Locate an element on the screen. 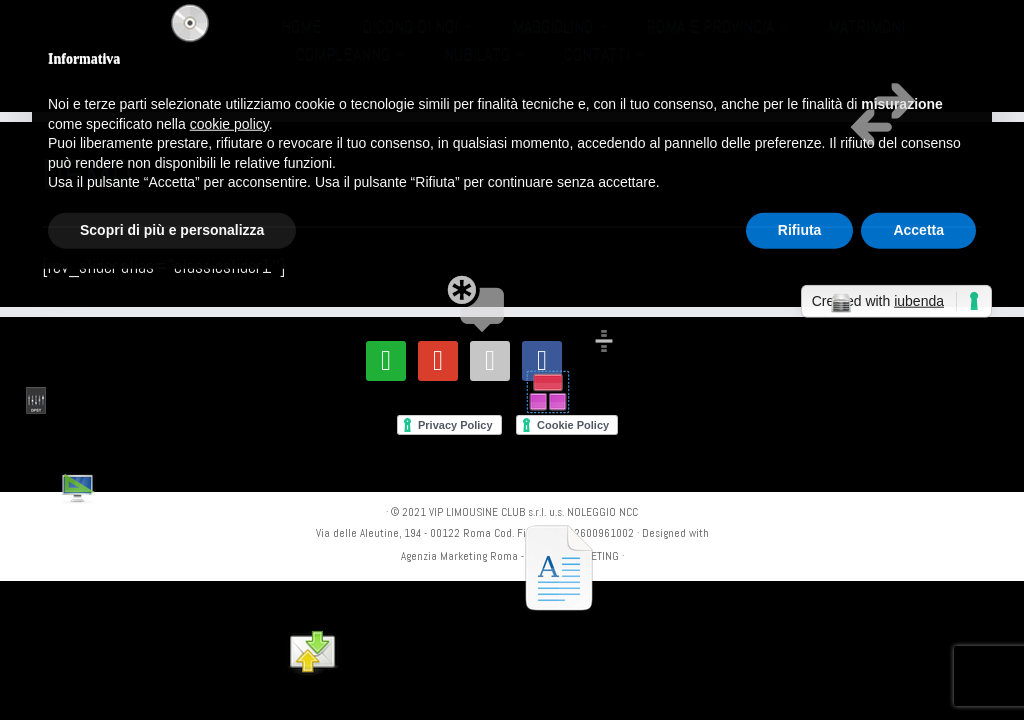 The width and height of the screenshot is (1024, 720). switch to continuous scroll view is located at coordinates (604, 341).